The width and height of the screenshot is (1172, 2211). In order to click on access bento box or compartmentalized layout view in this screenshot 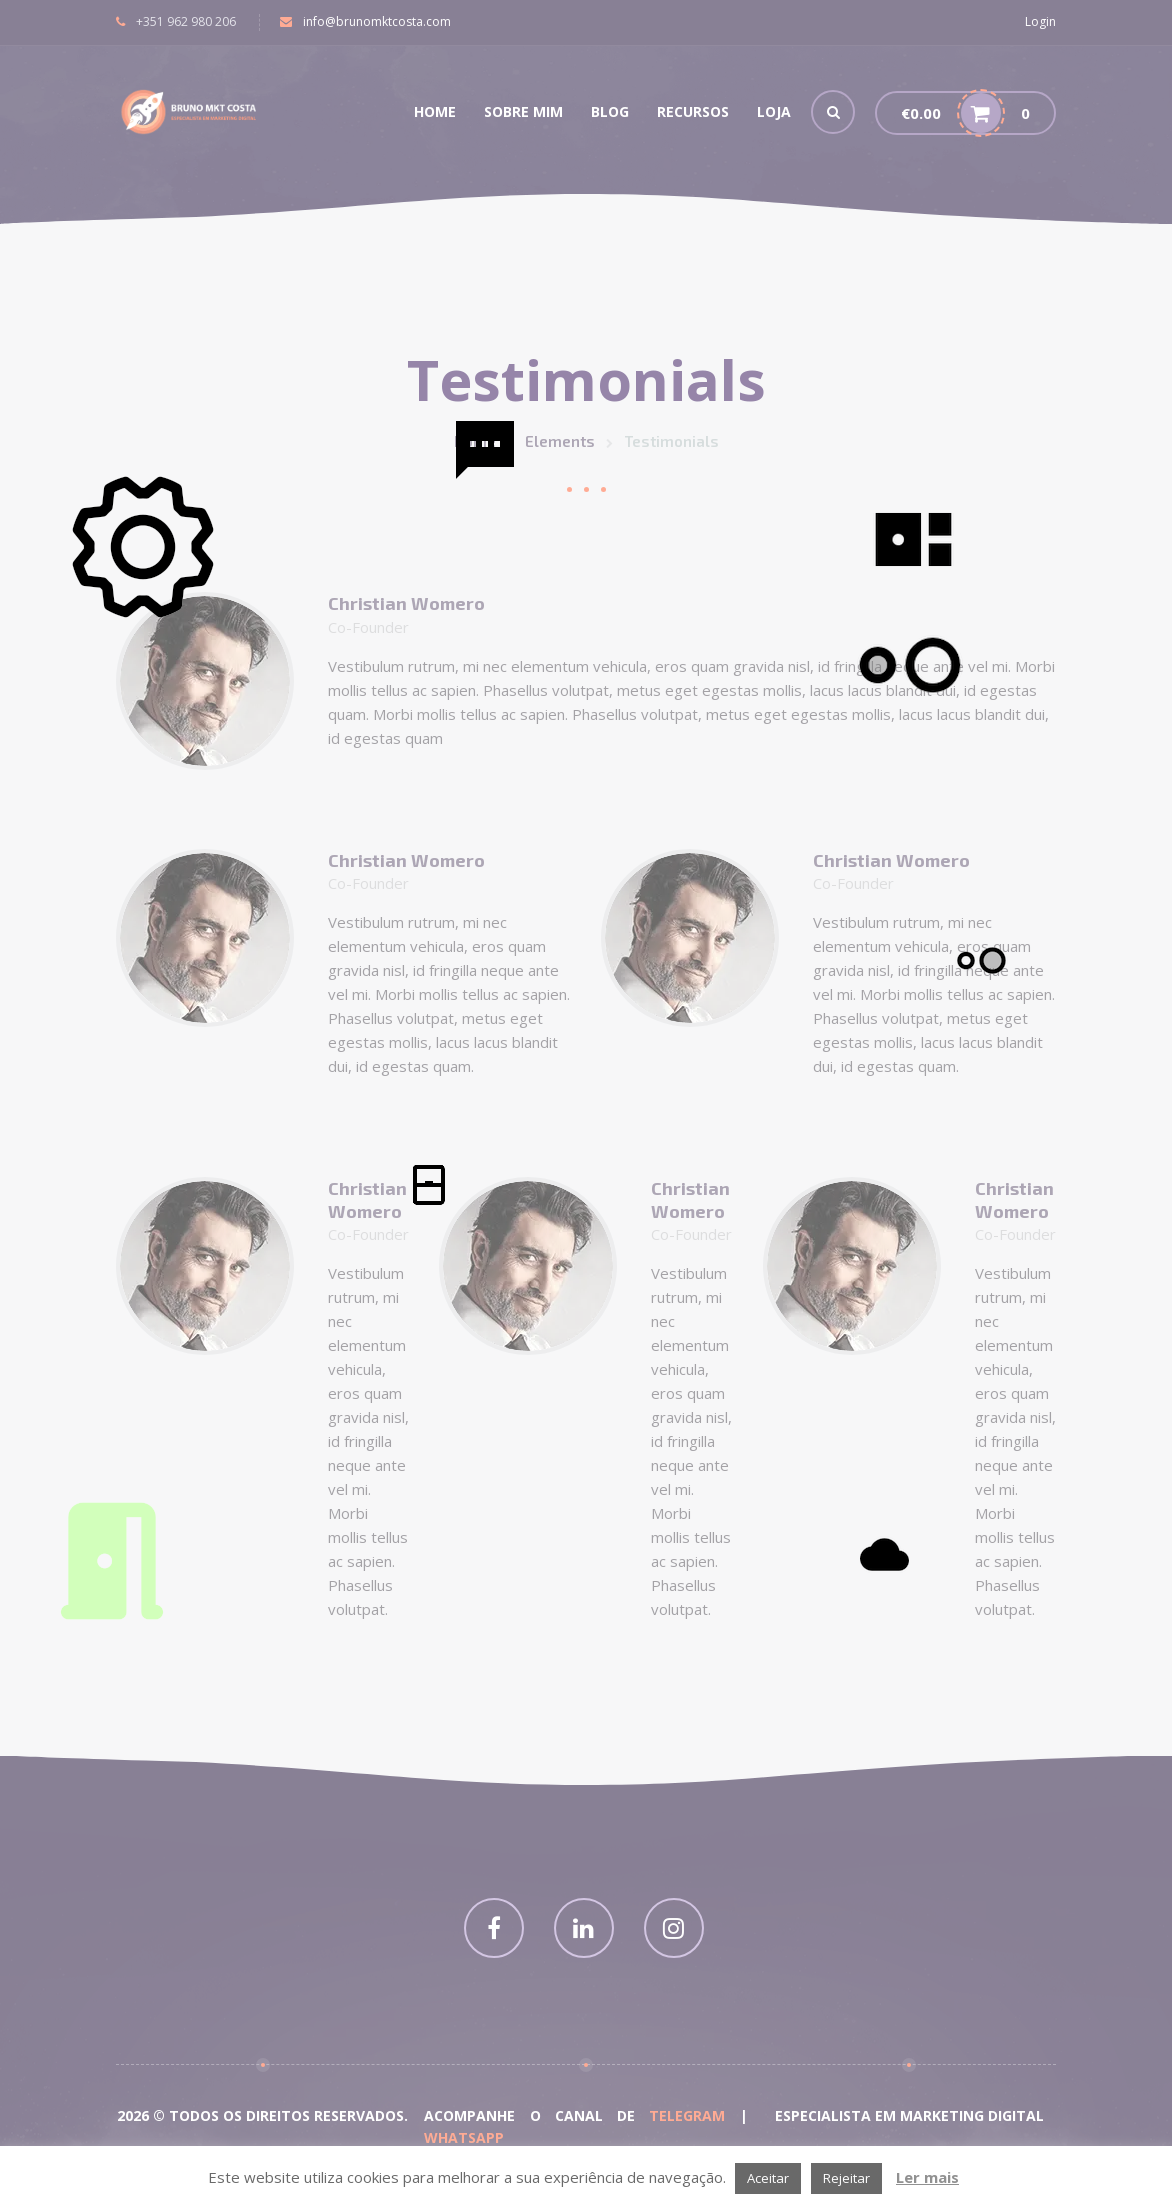, I will do `click(913, 539)`.